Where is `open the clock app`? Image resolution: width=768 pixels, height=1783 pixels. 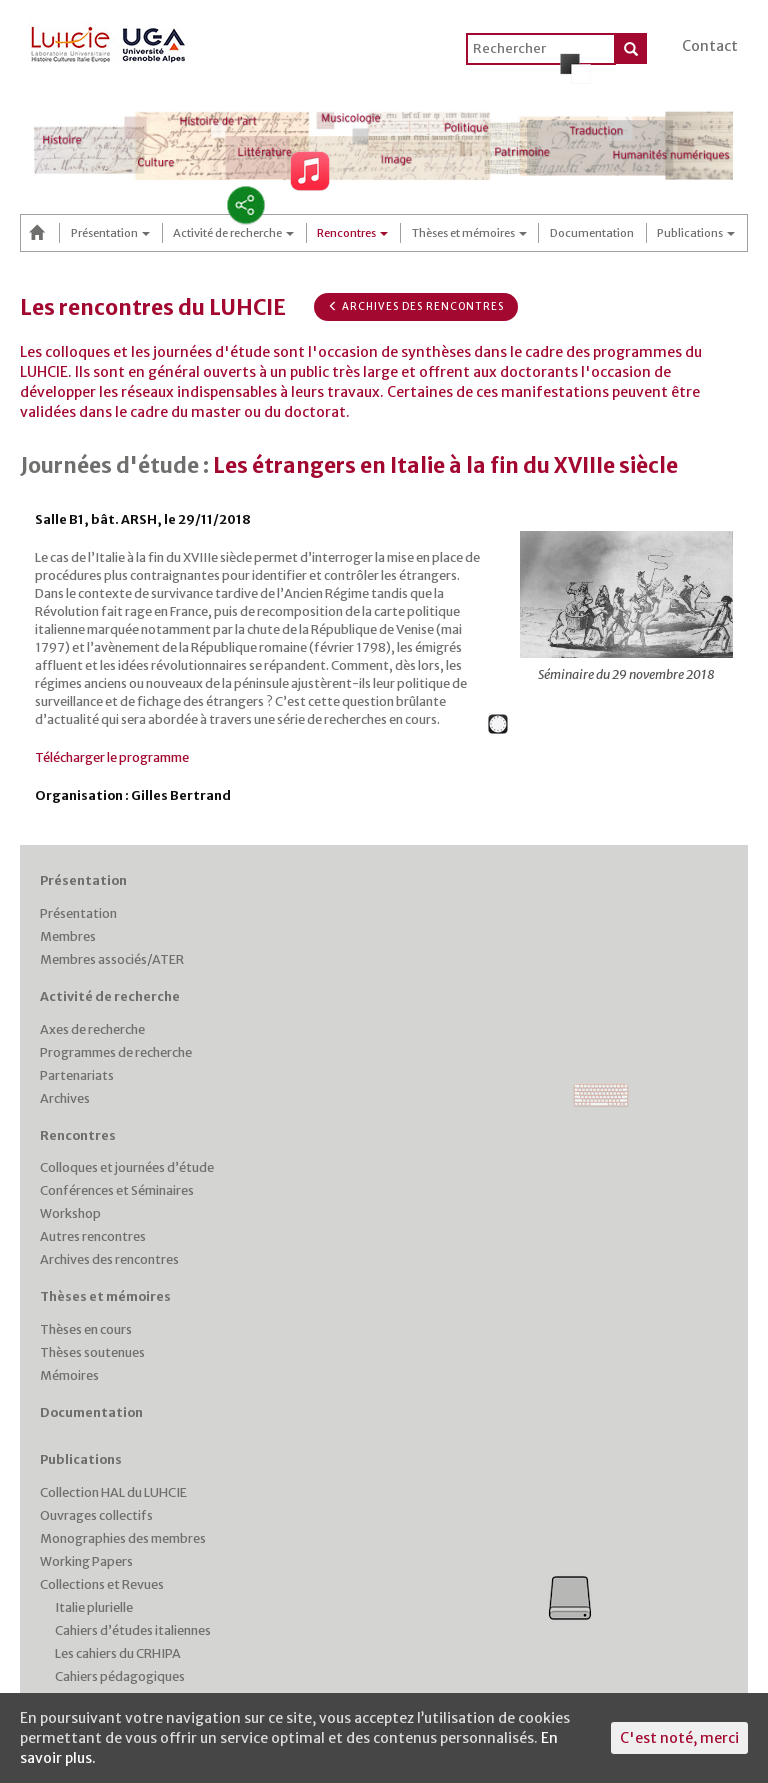
open the clock app is located at coordinates (498, 724).